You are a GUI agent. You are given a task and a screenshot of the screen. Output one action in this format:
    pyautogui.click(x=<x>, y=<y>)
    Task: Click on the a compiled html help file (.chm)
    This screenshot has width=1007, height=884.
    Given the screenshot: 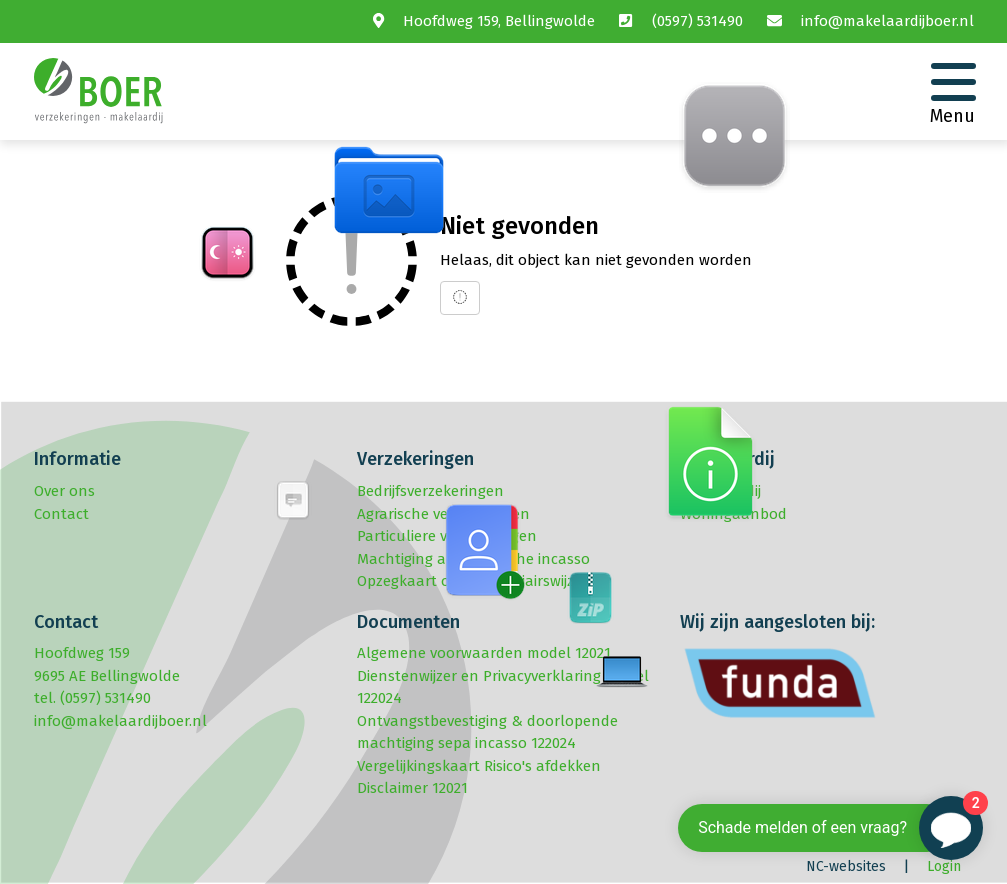 What is the action you would take?
    pyautogui.click(x=710, y=463)
    